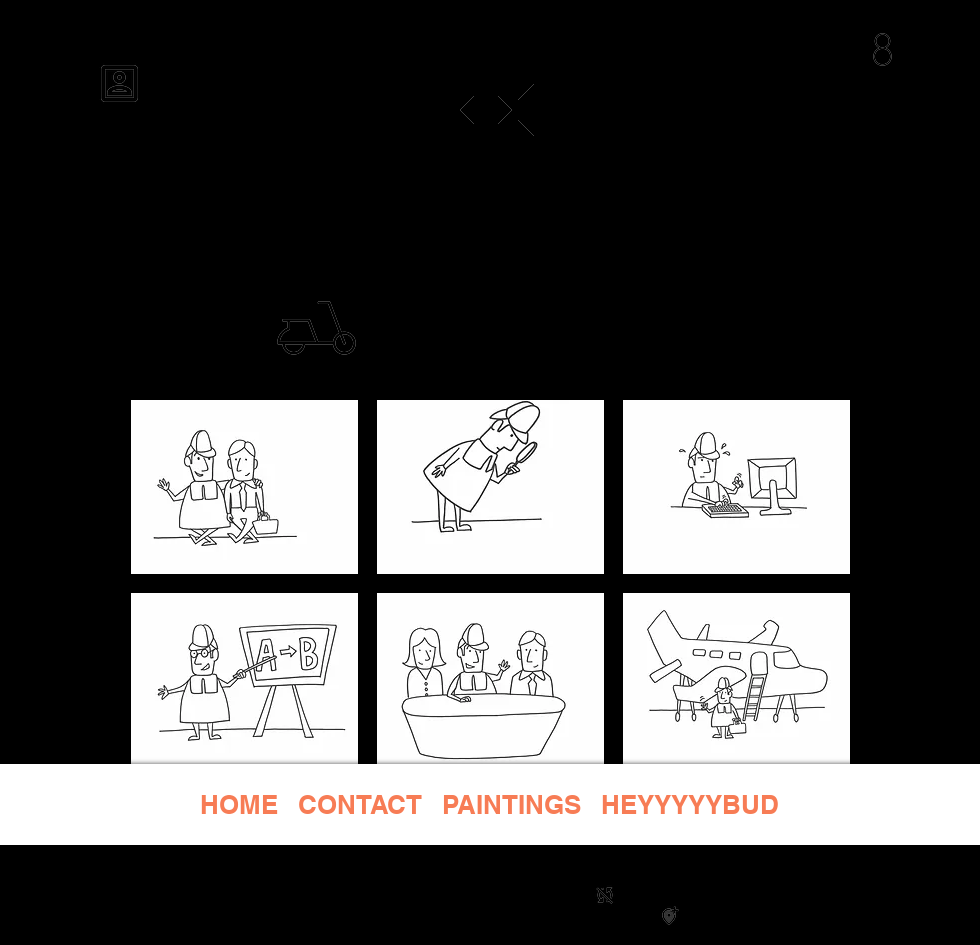 The height and width of the screenshot is (945, 980). What do you see at coordinates (494, 110) in the screenshot?
I see `switch between front and rear camera during video recording` at bounding box center [494, 110].